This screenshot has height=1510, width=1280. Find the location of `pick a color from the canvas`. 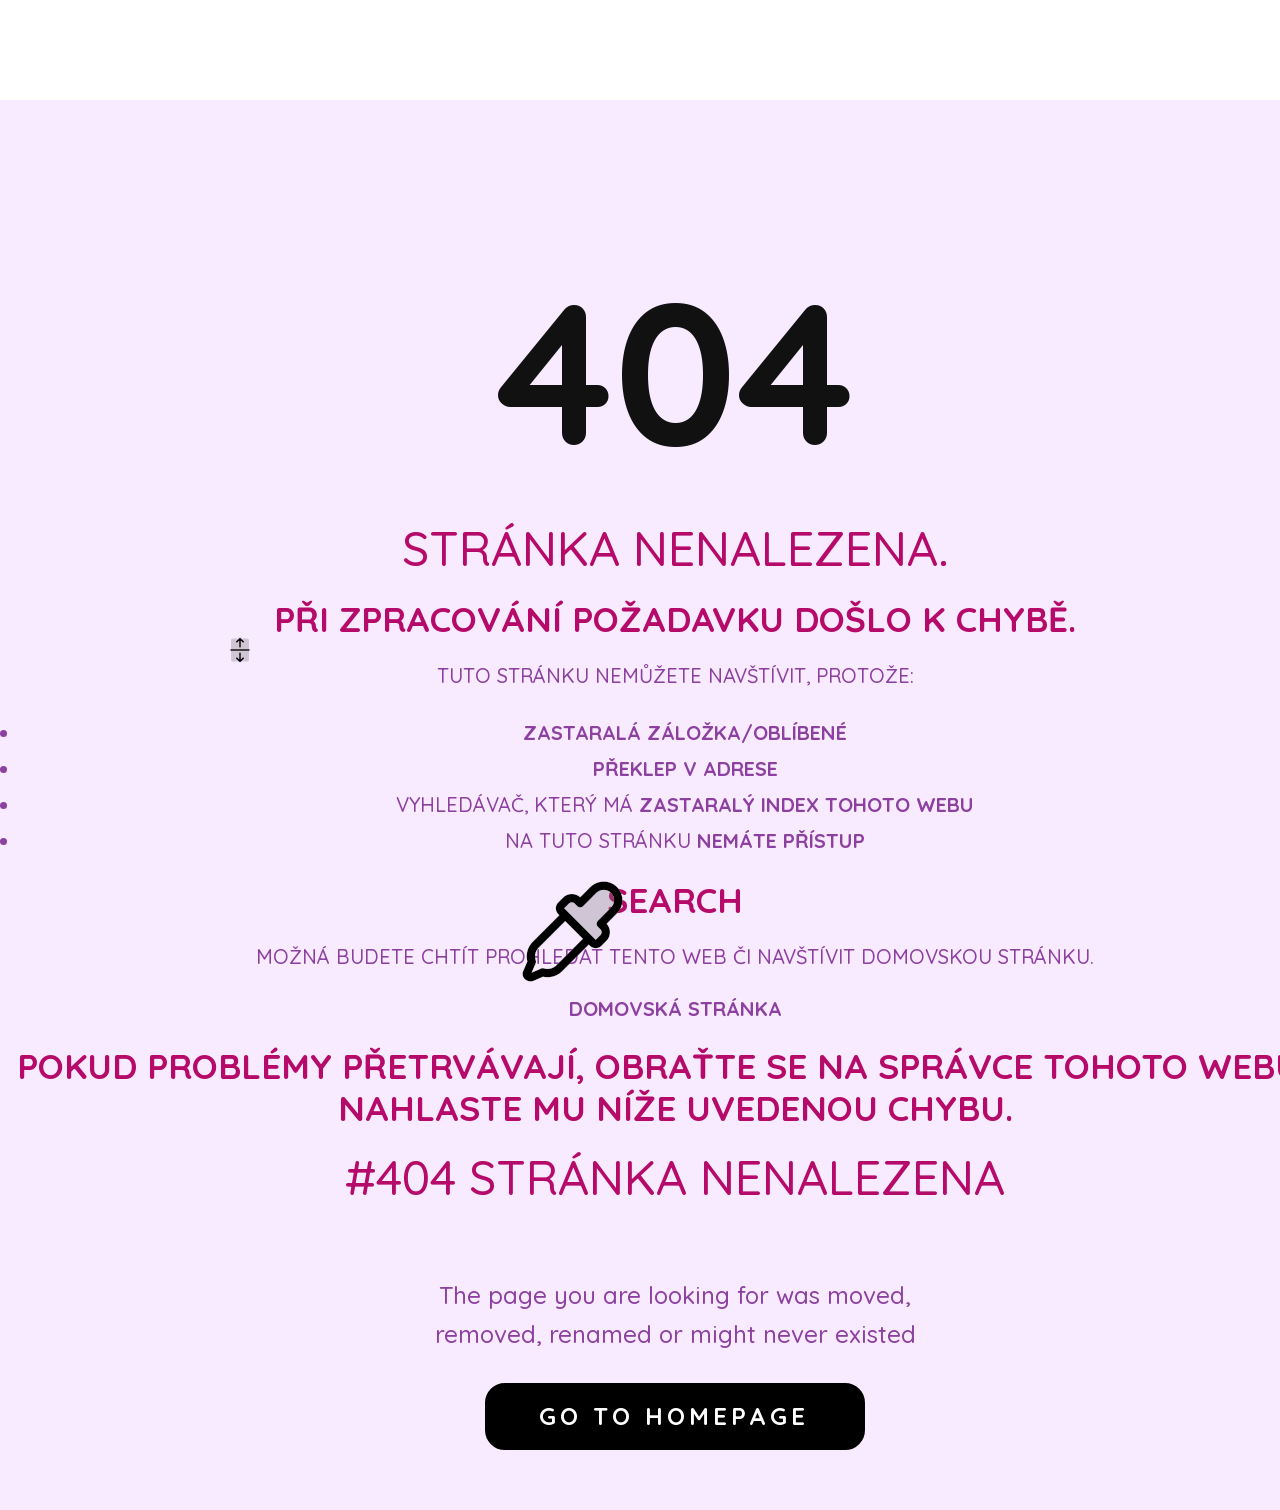

pick a color from the canvas is located at coordinates (572, 931).